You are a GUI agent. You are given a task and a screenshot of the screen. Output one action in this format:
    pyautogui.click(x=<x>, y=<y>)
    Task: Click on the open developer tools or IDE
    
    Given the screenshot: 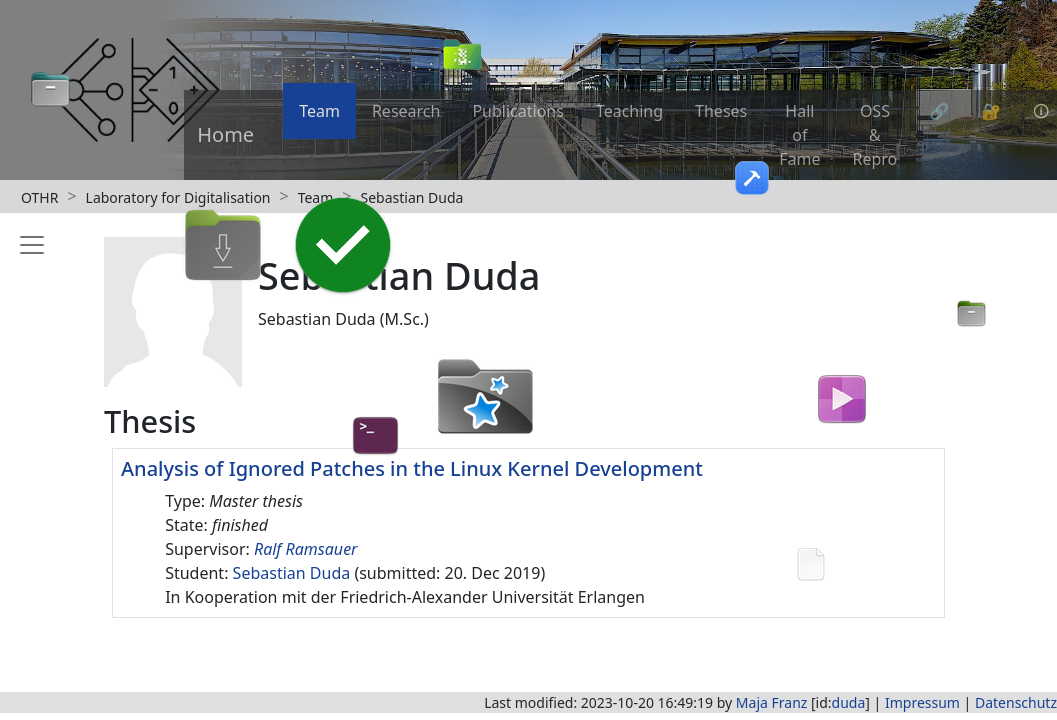 What is the action you would take?
    pyautogui.click(x=752, y=178)
    